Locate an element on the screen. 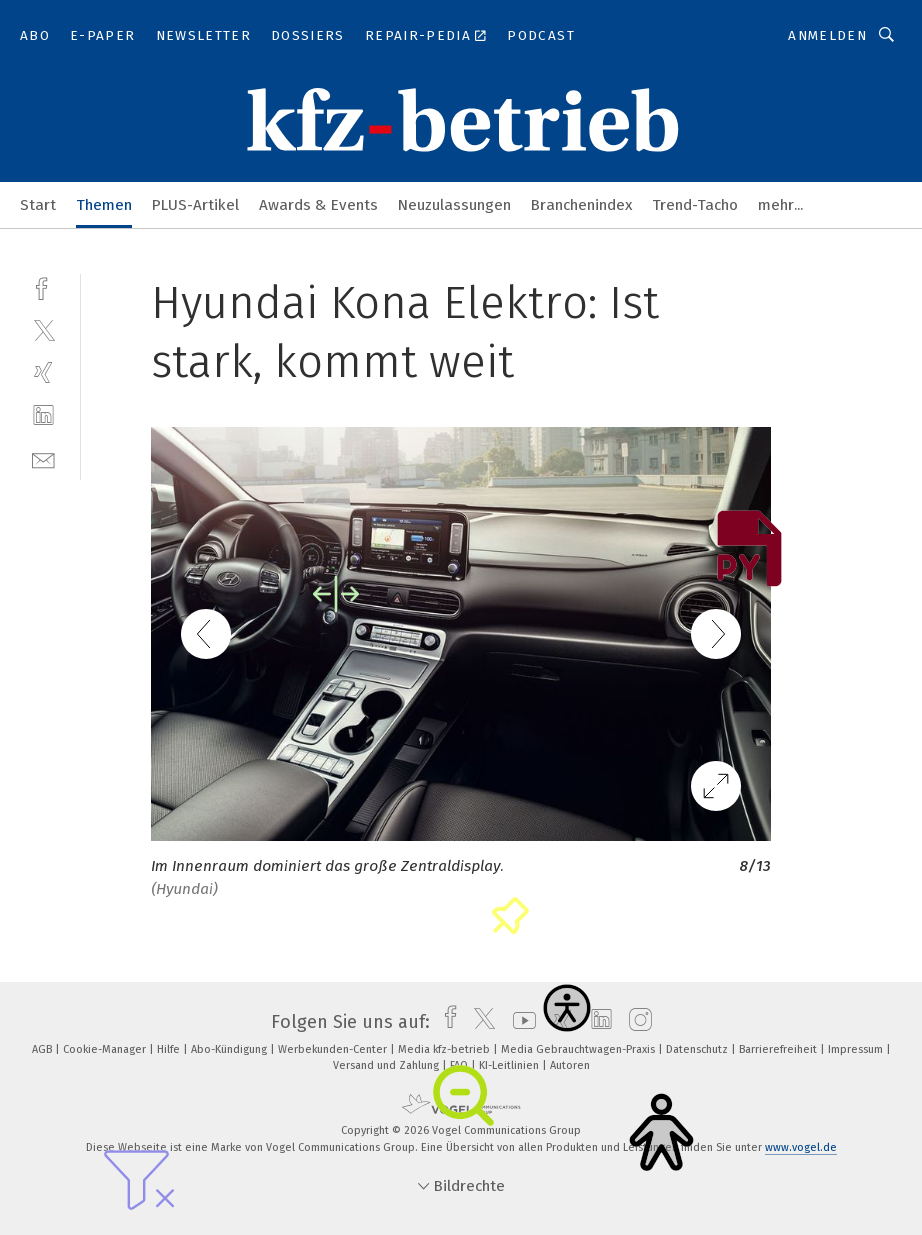 The height and width of the screenshot is (1235, 922). expand content horizontally is located at coordinates (336, 594).